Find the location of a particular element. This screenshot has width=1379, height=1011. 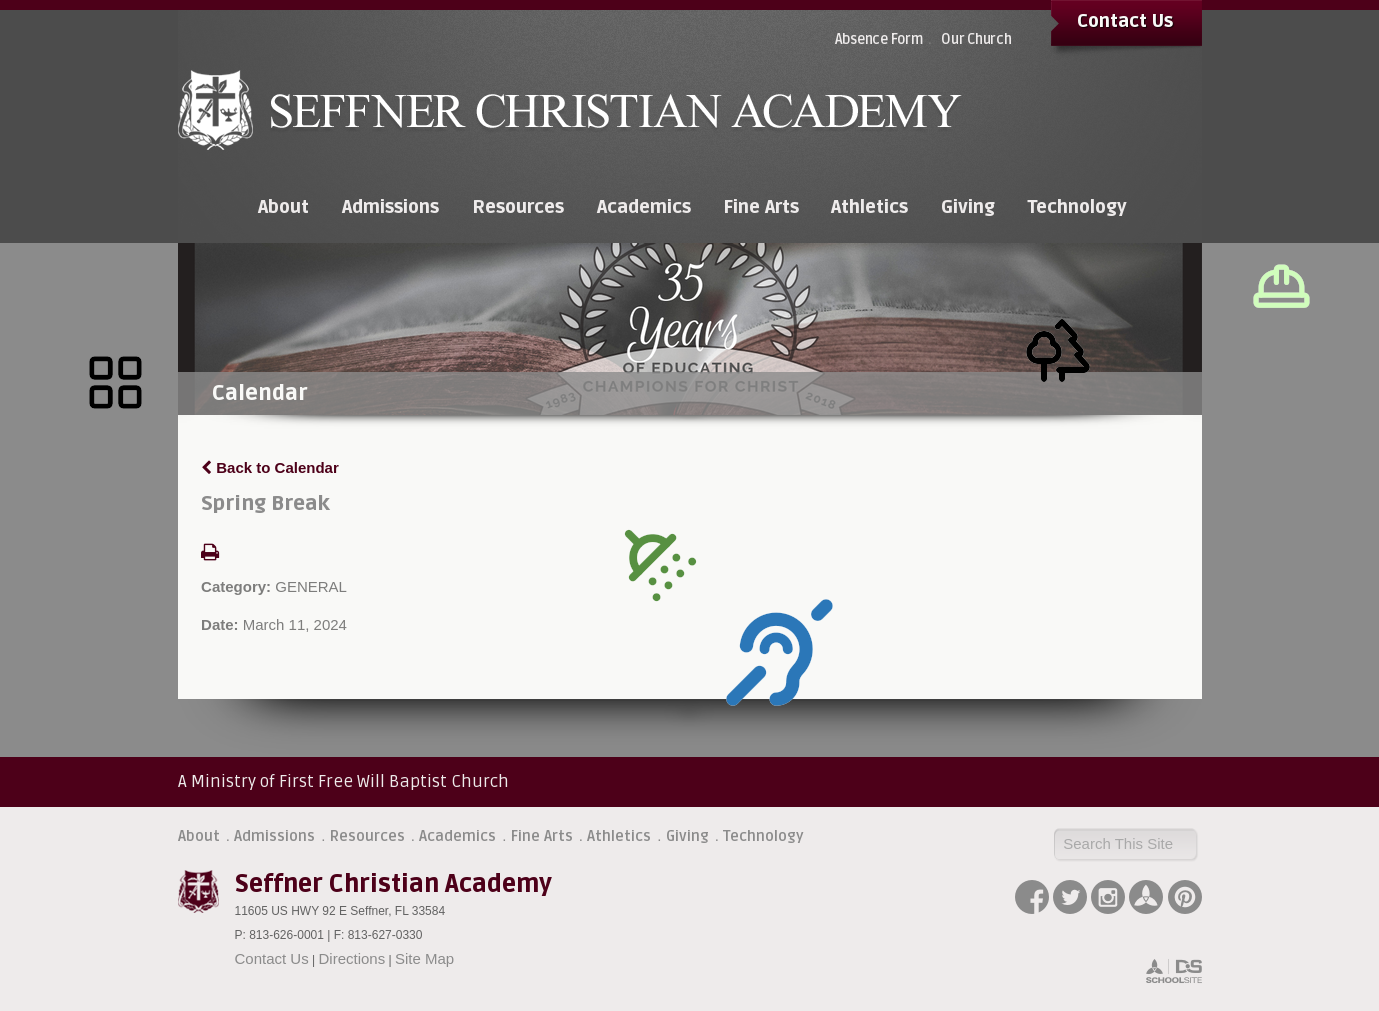

view parks or natural areas nearby is located at coordinates (1059, 349).